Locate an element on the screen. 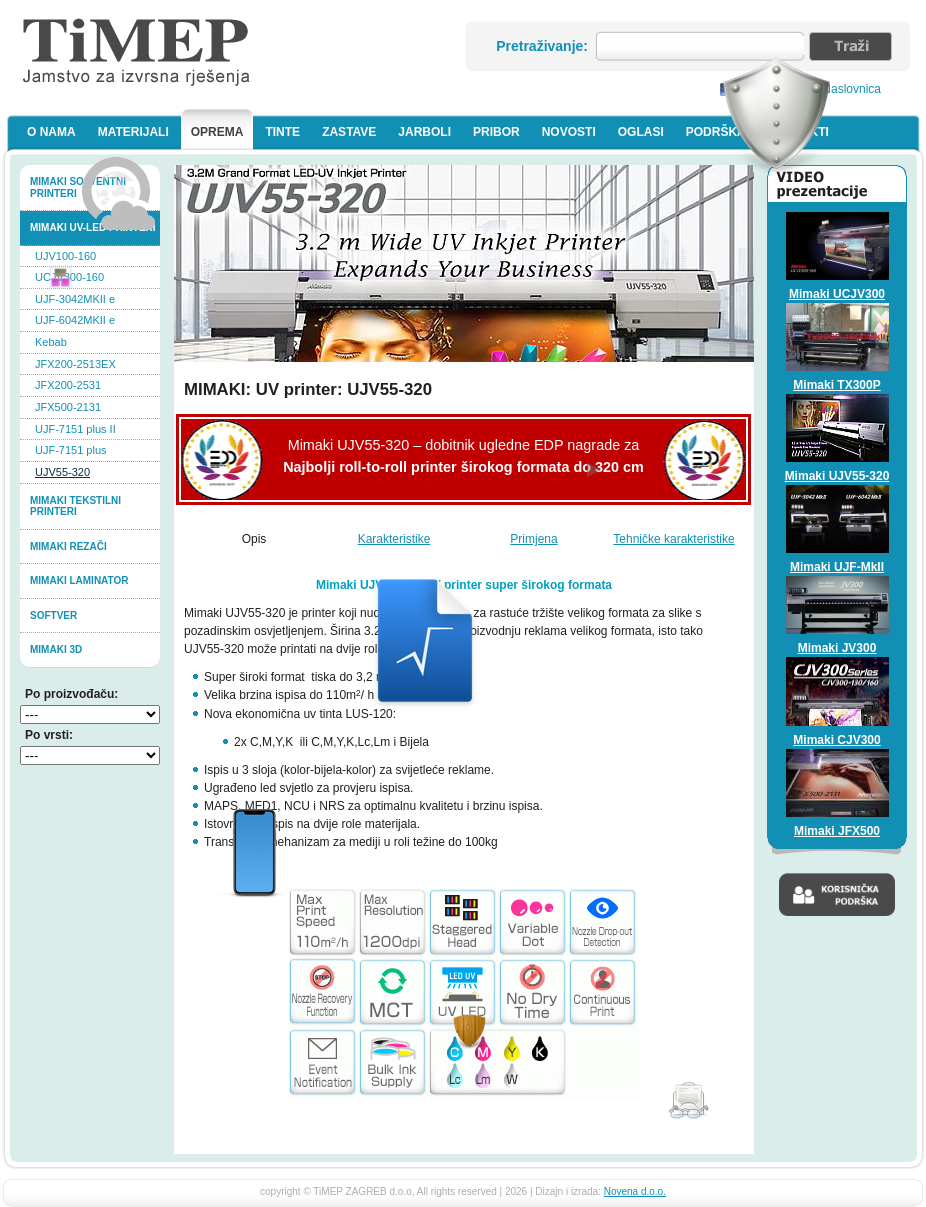 This screenshot has height=1207, width=926. navigate to the next item or section is located at coordinates (595, 471).